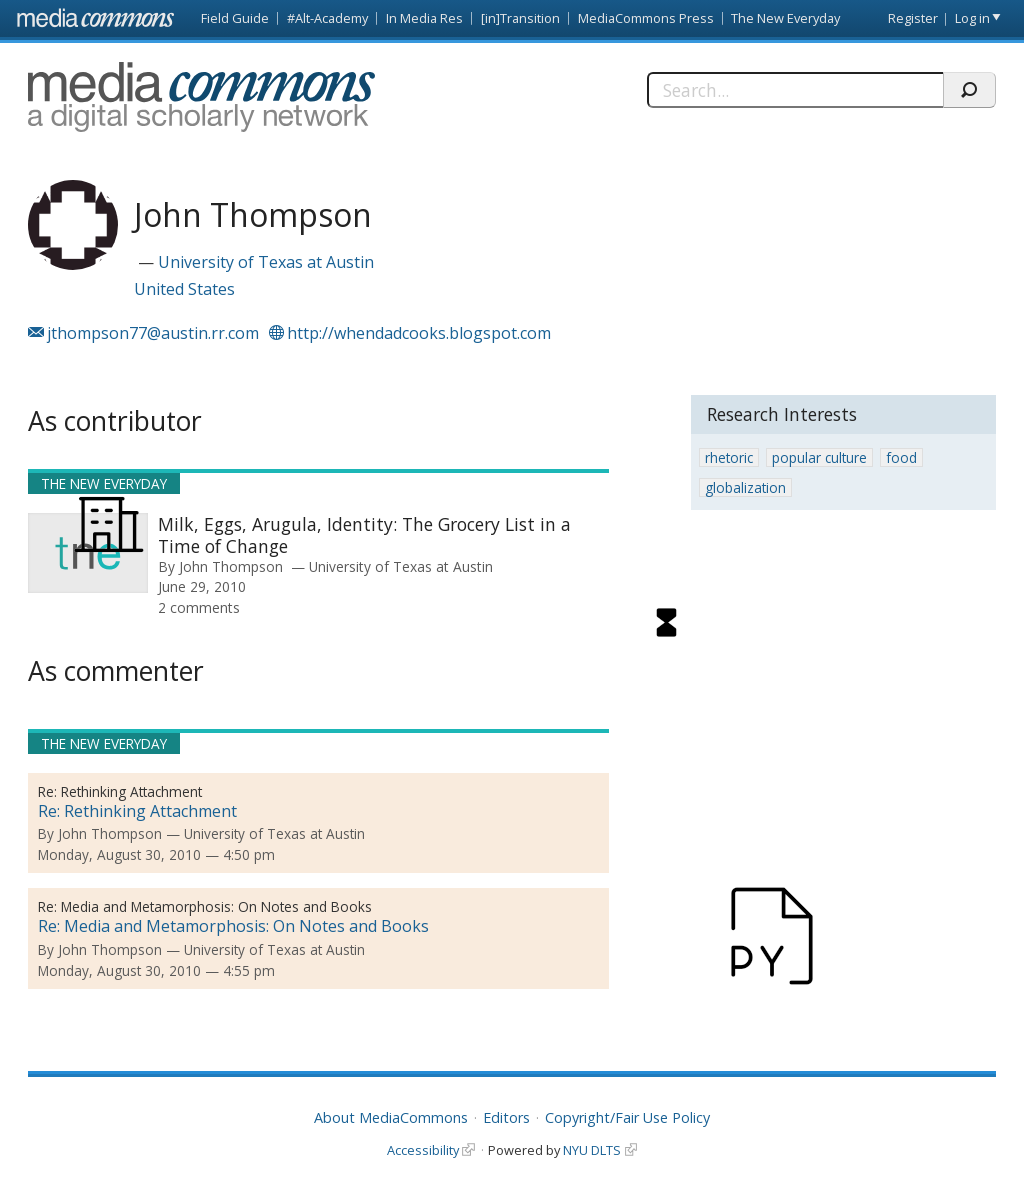  Describe the element at coordinates (666, 622) in the screenshot. I see `indicates loading or processing in progress` at that location.